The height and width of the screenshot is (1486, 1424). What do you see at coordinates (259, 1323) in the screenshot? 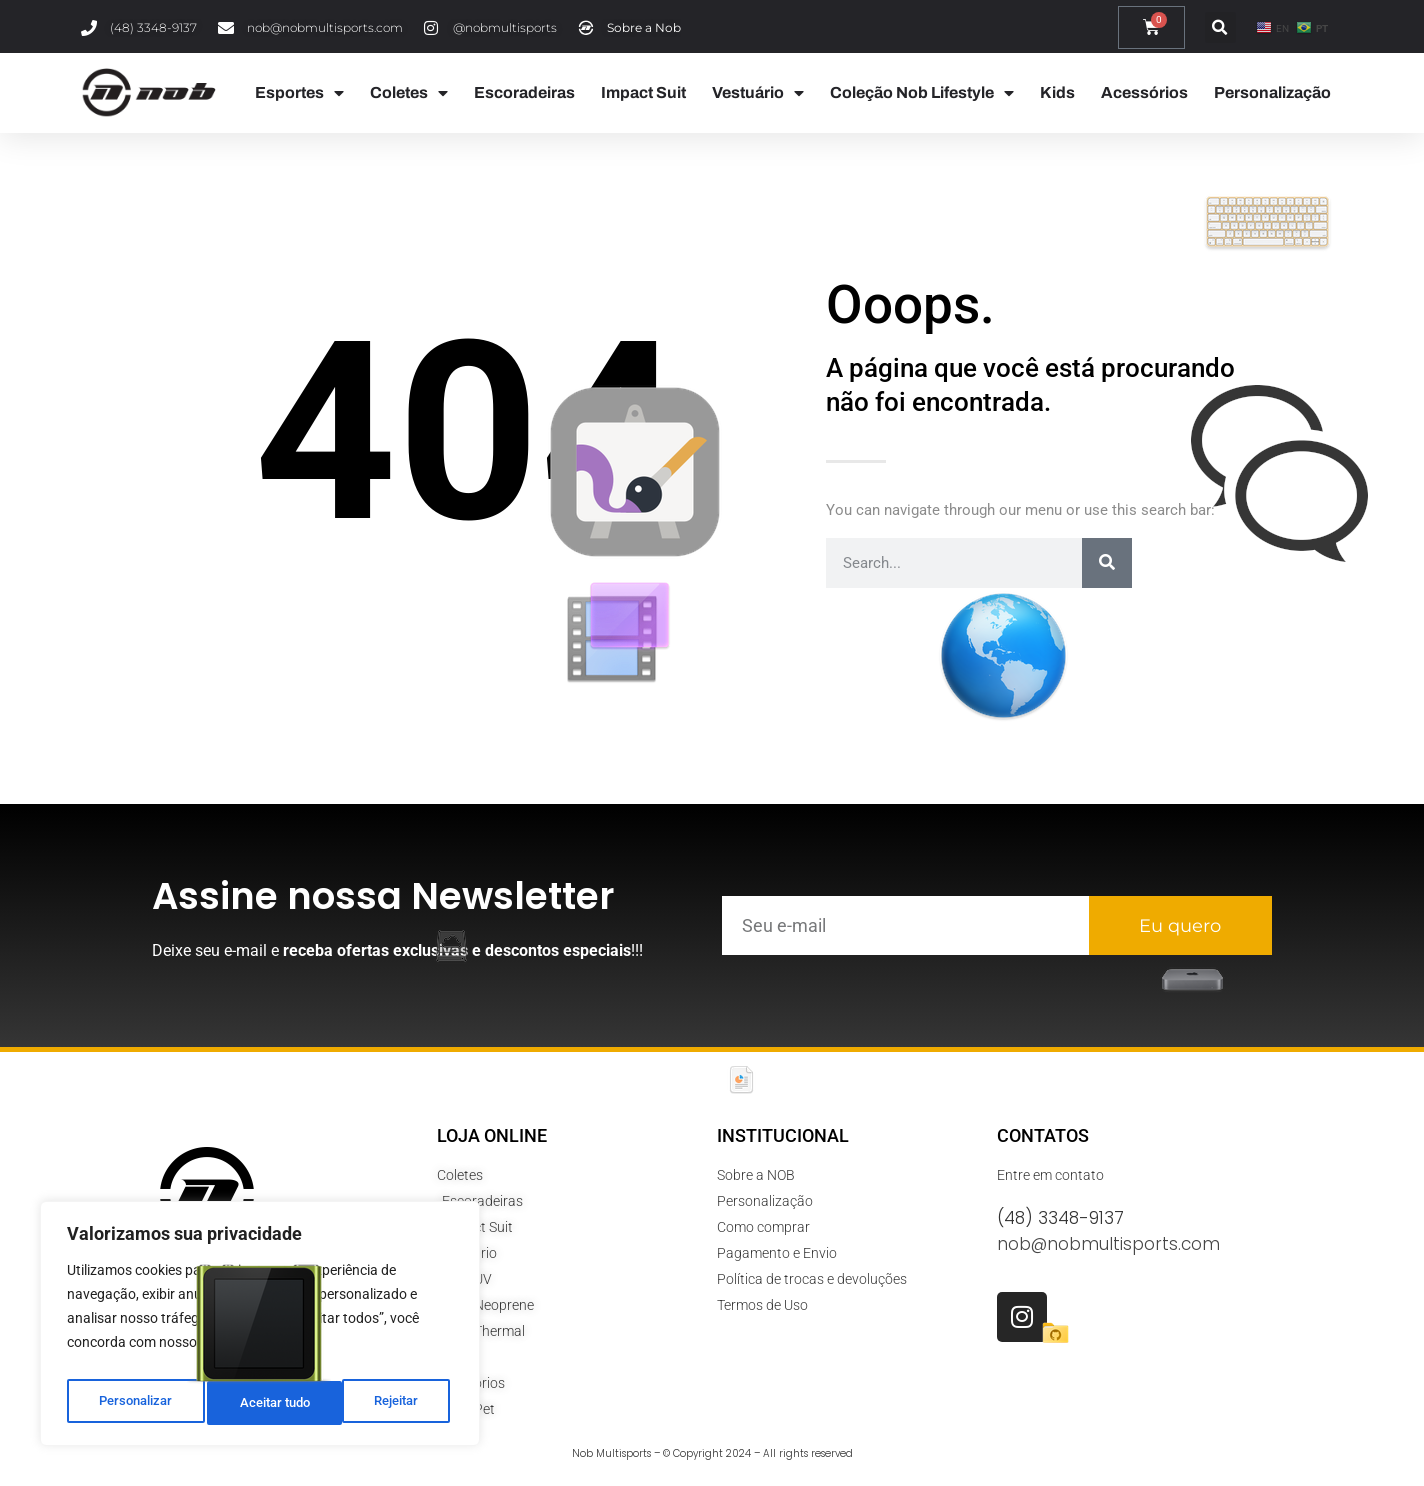
I see `iPod nano device connected` at bounding box center [259, 1323].